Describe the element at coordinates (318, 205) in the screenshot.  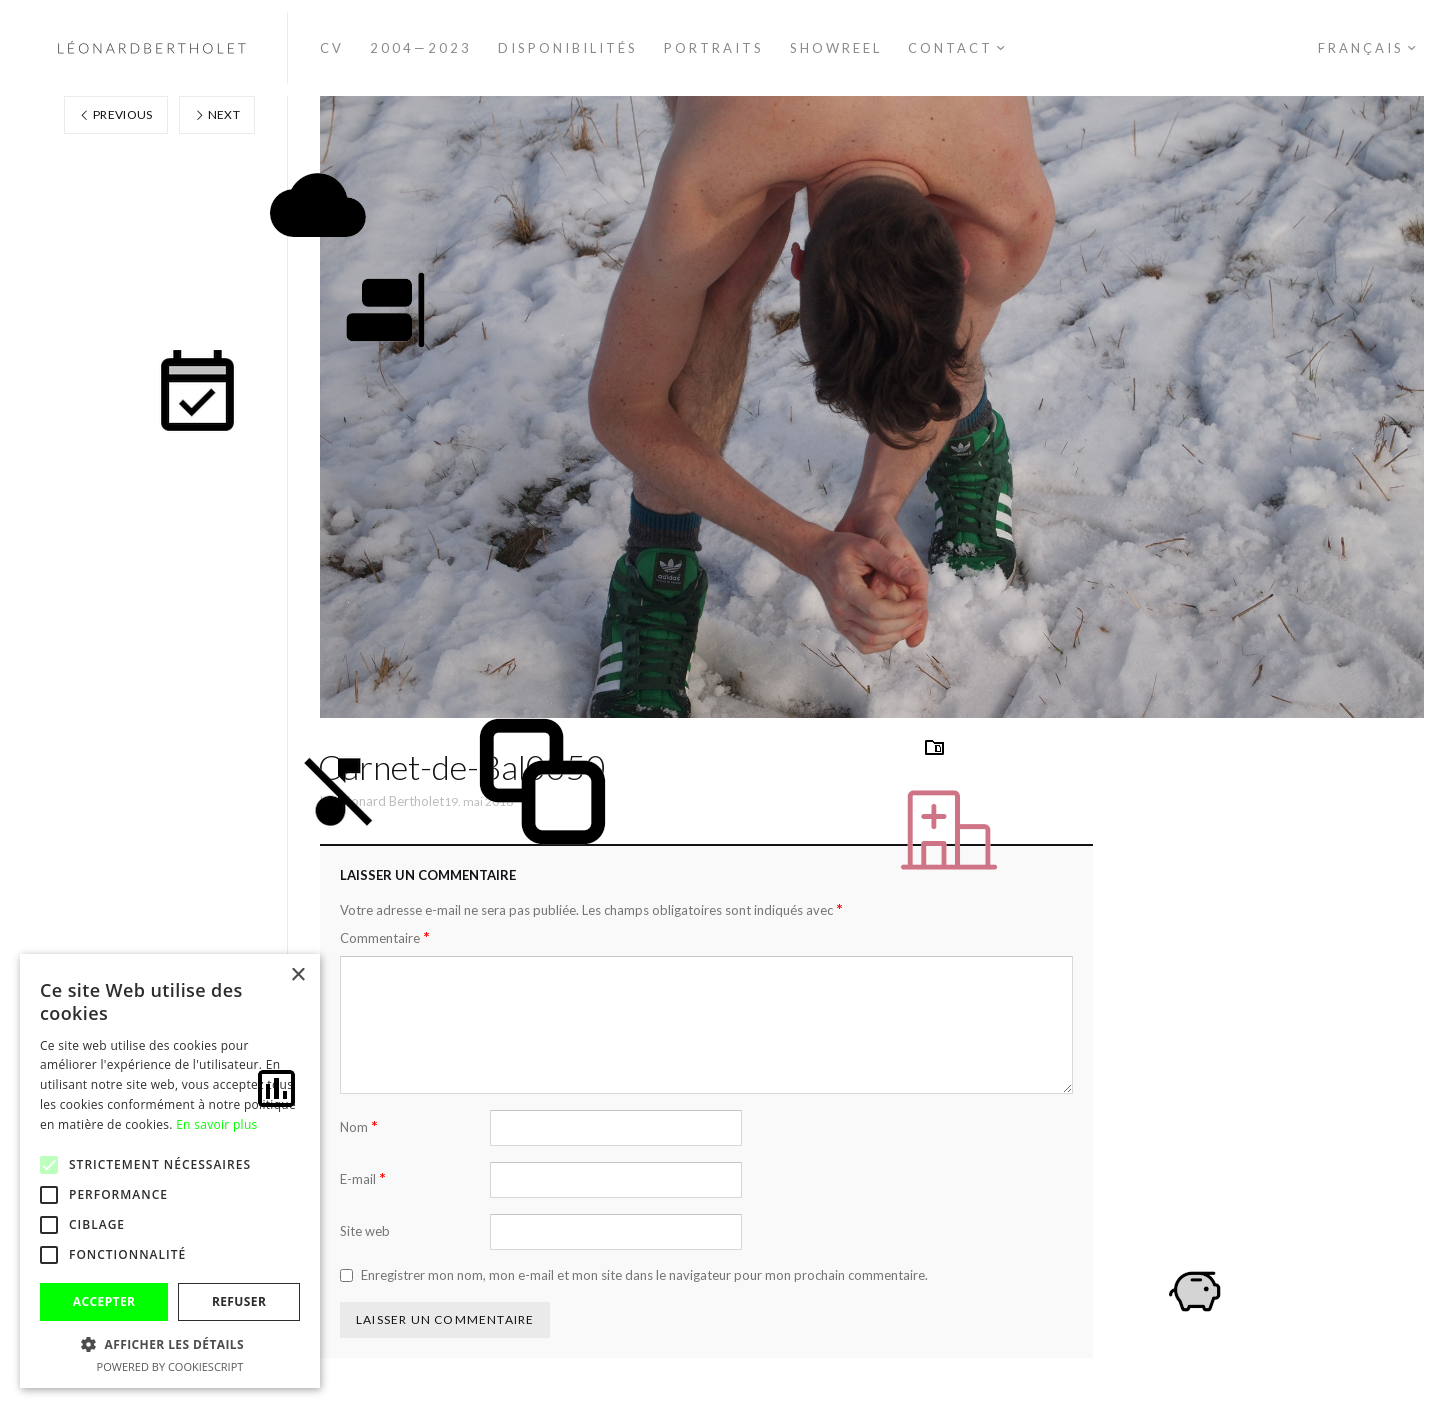
I see `access cloud storage` at that location.